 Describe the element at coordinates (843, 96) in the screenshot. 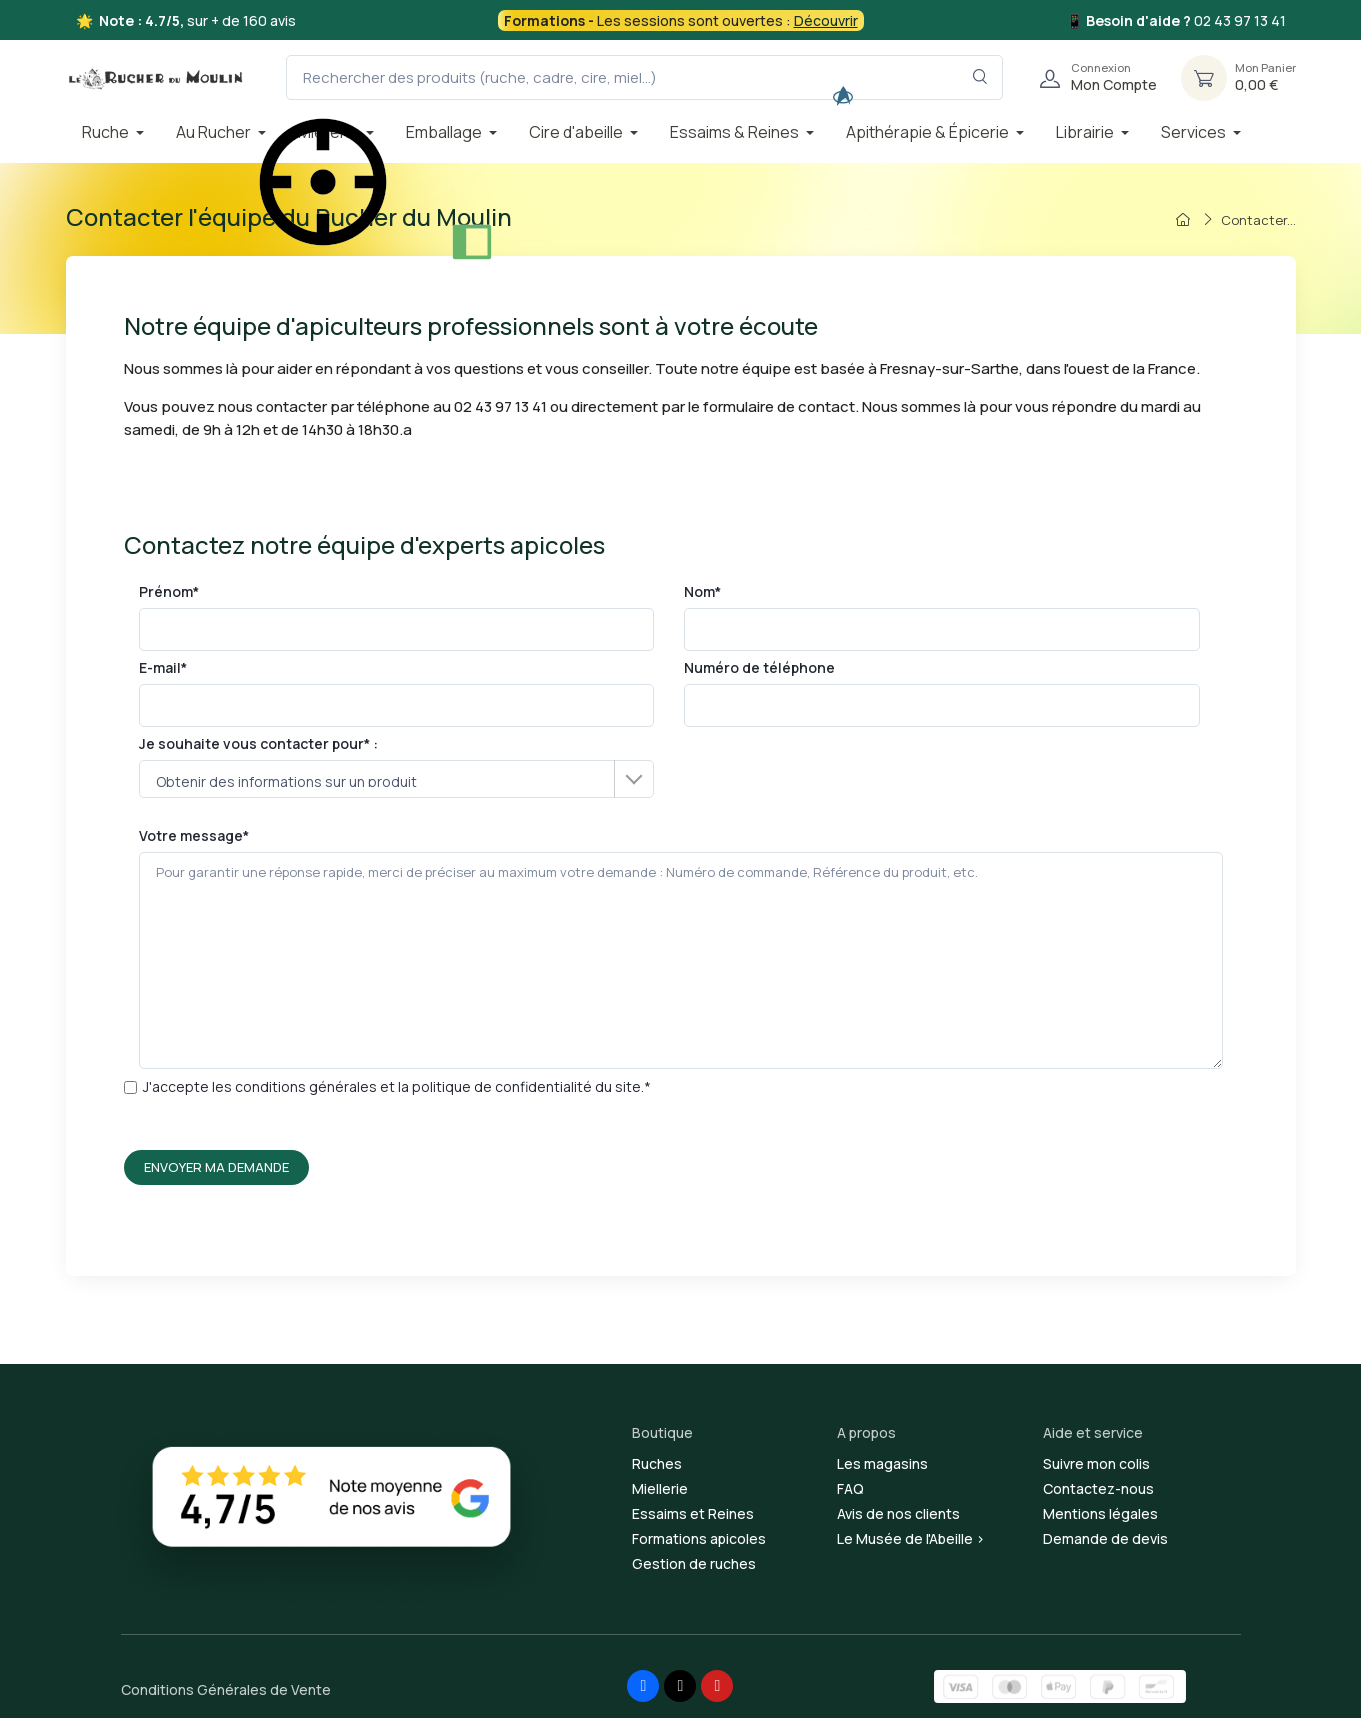

I see `Star Trek franchise logo` at that location.